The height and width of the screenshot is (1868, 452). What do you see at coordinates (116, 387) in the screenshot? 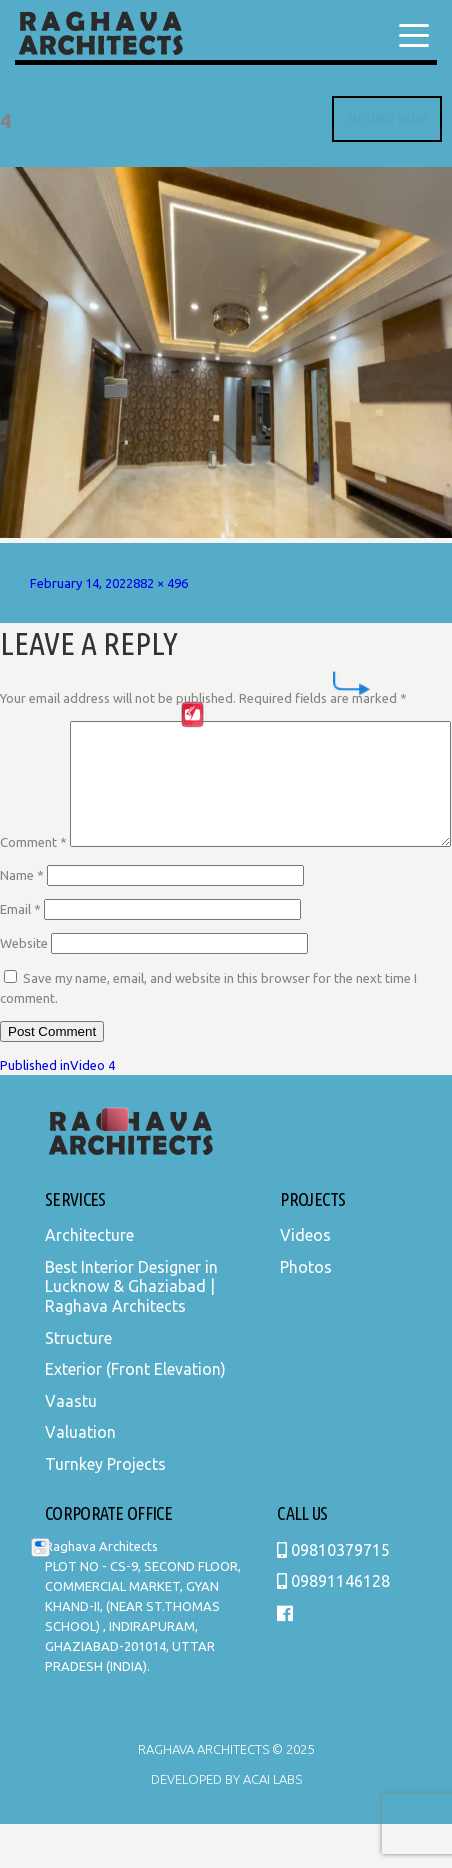
I see `drop files here to add them to folder` at bounding box center [116, 387].